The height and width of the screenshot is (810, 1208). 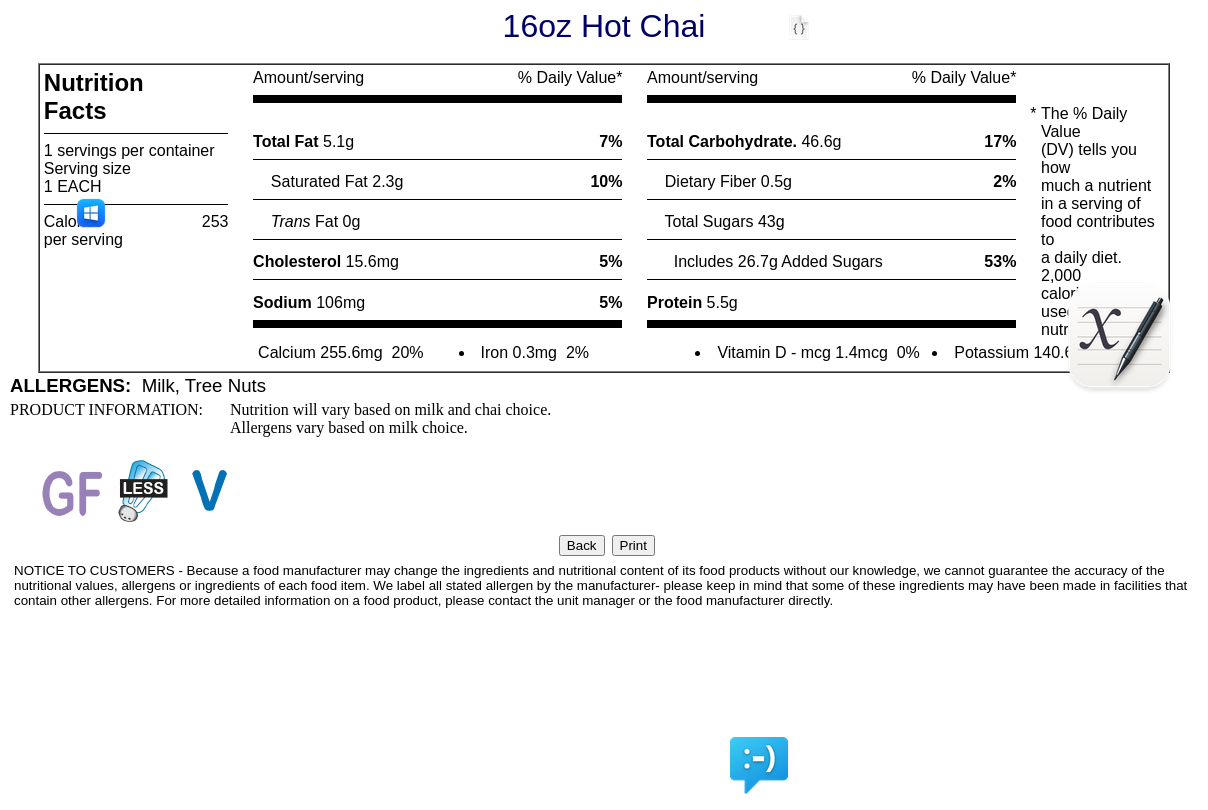 What do you see at coordinates (1119, 336) in the screenshot?
I see `open Xournal++ note-taking app` at bounding box center [1119, 336].